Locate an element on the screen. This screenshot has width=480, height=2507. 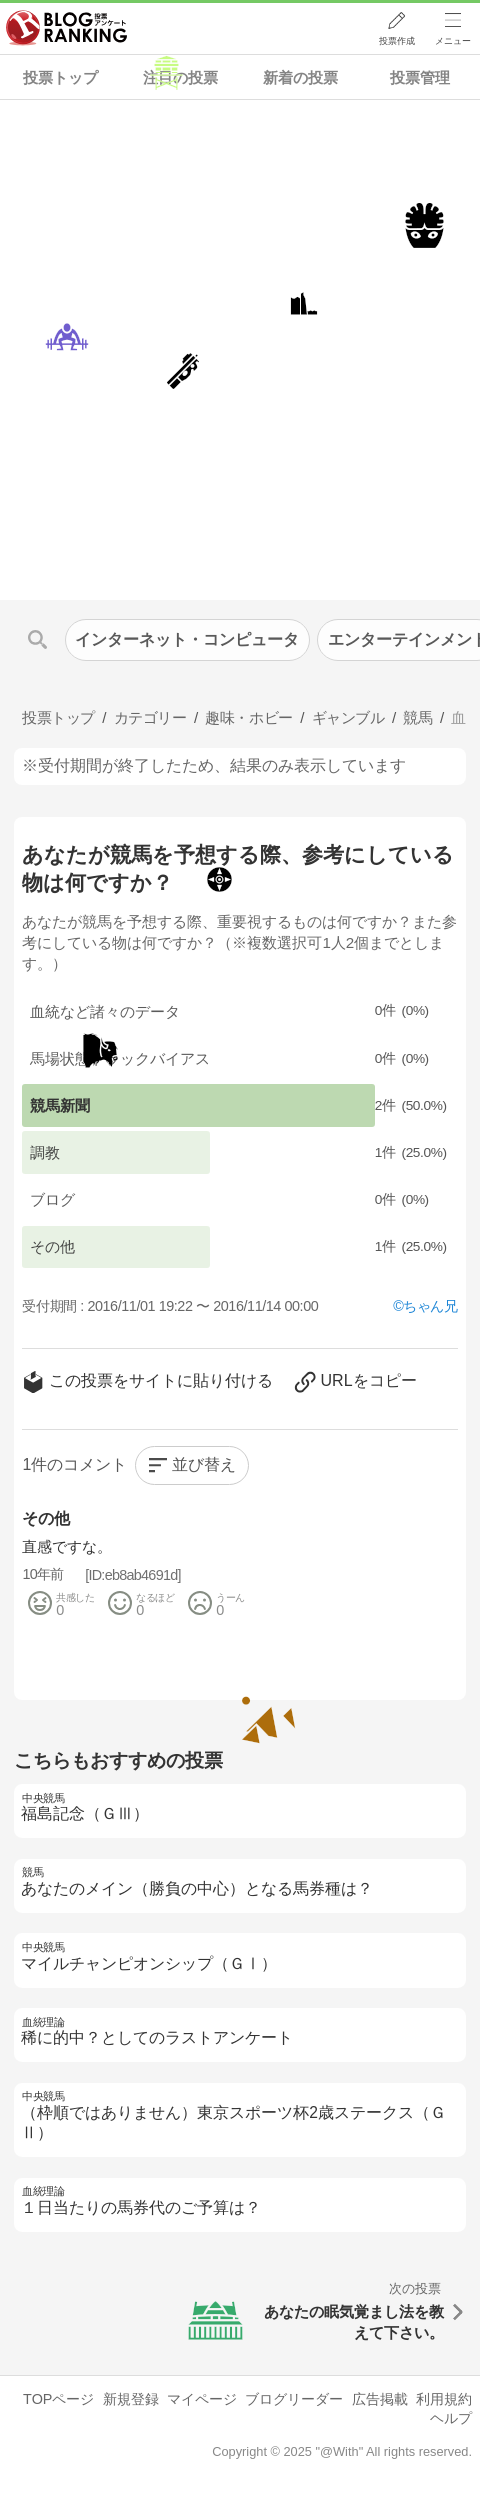
select the P90 submachine gun is located at coordinates (183, 371).